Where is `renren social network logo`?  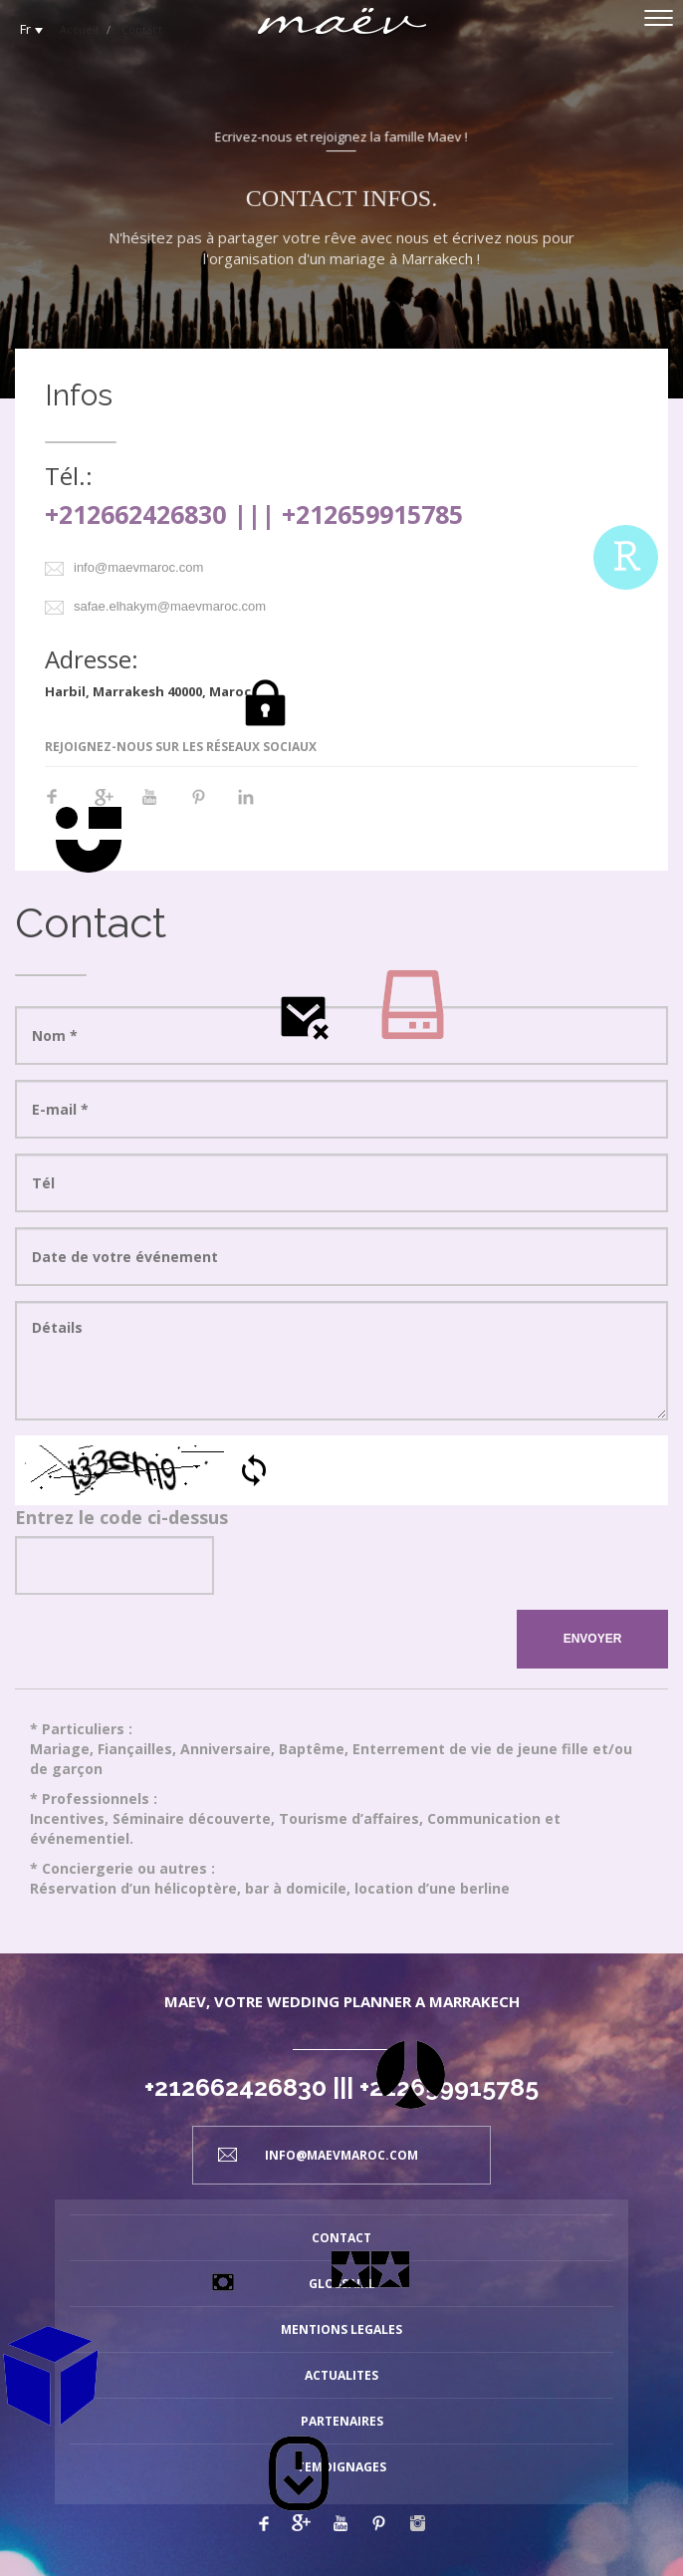
renren social network logo is located at coordinates (410, 2074).